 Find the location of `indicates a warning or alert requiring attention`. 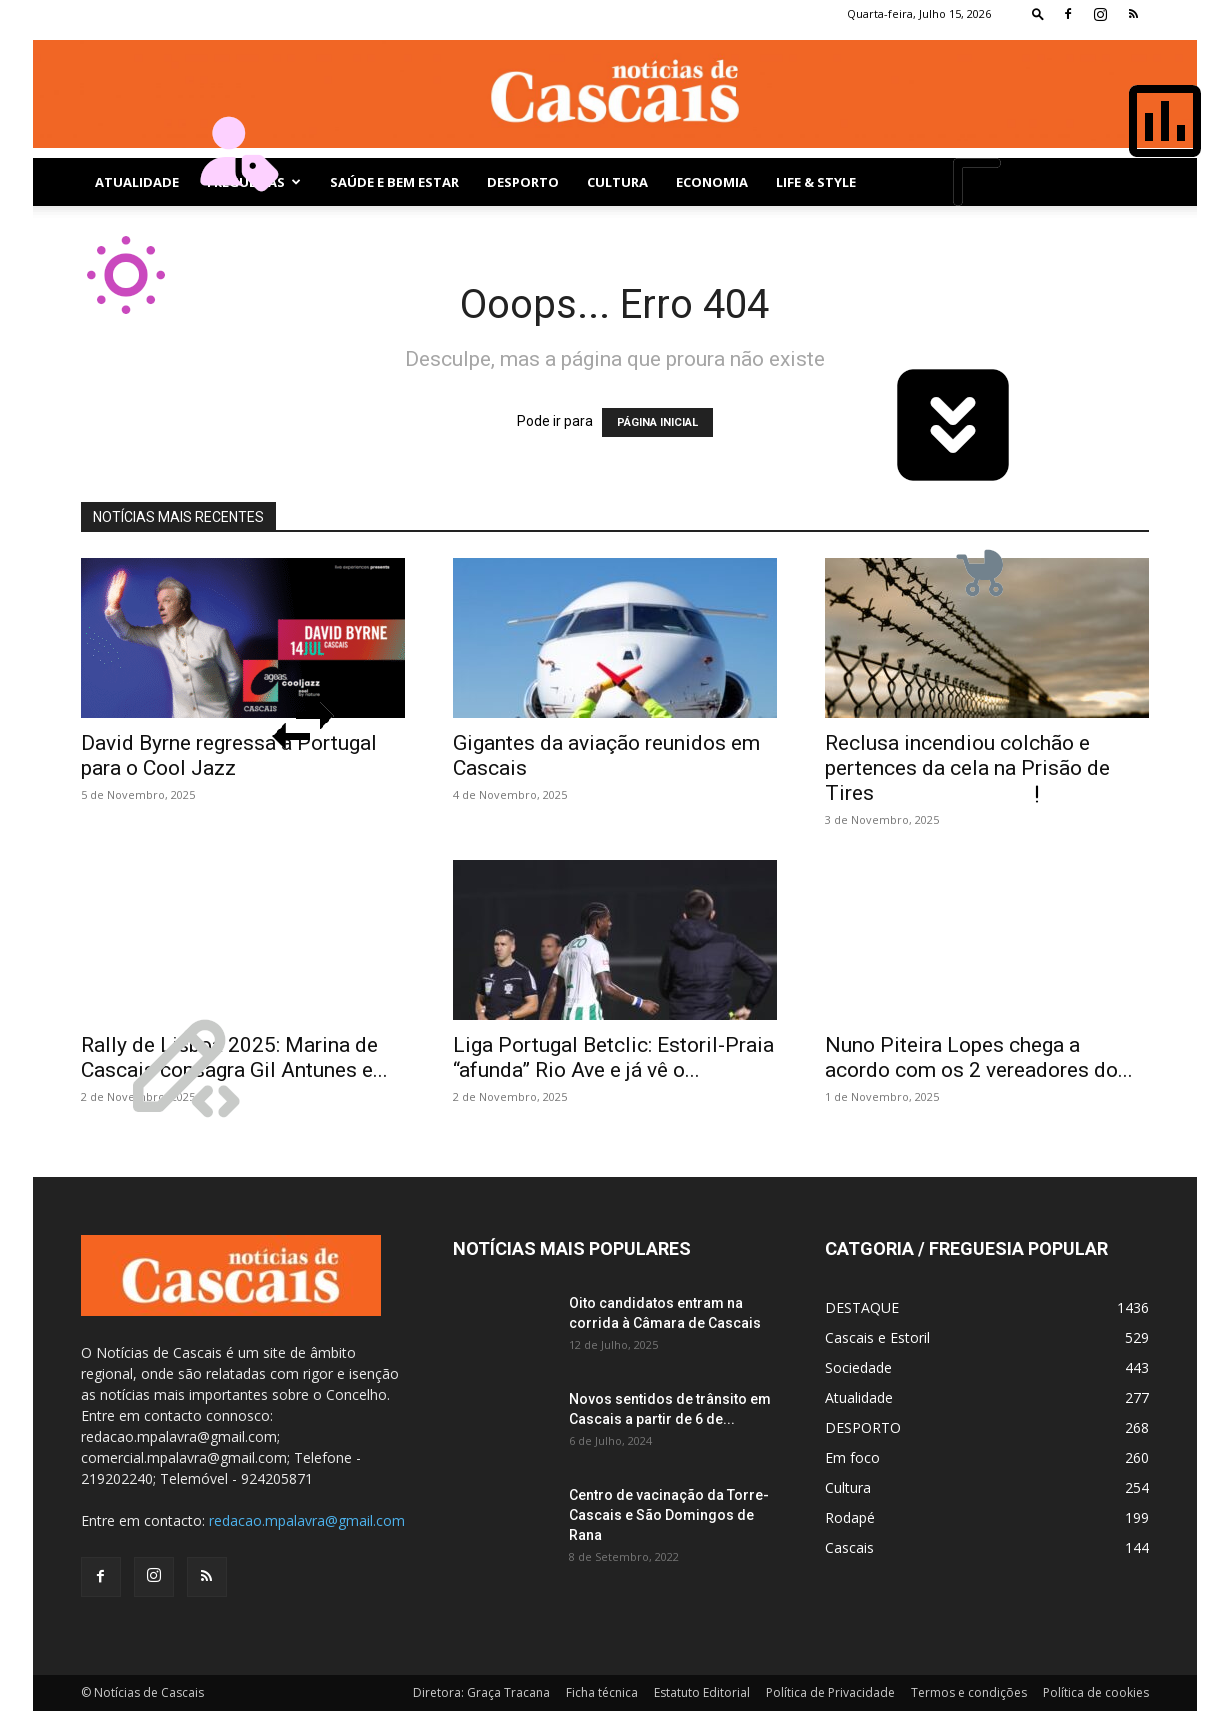

indicates a warning or alert requiring attention is located at coordinates (1037, 794).